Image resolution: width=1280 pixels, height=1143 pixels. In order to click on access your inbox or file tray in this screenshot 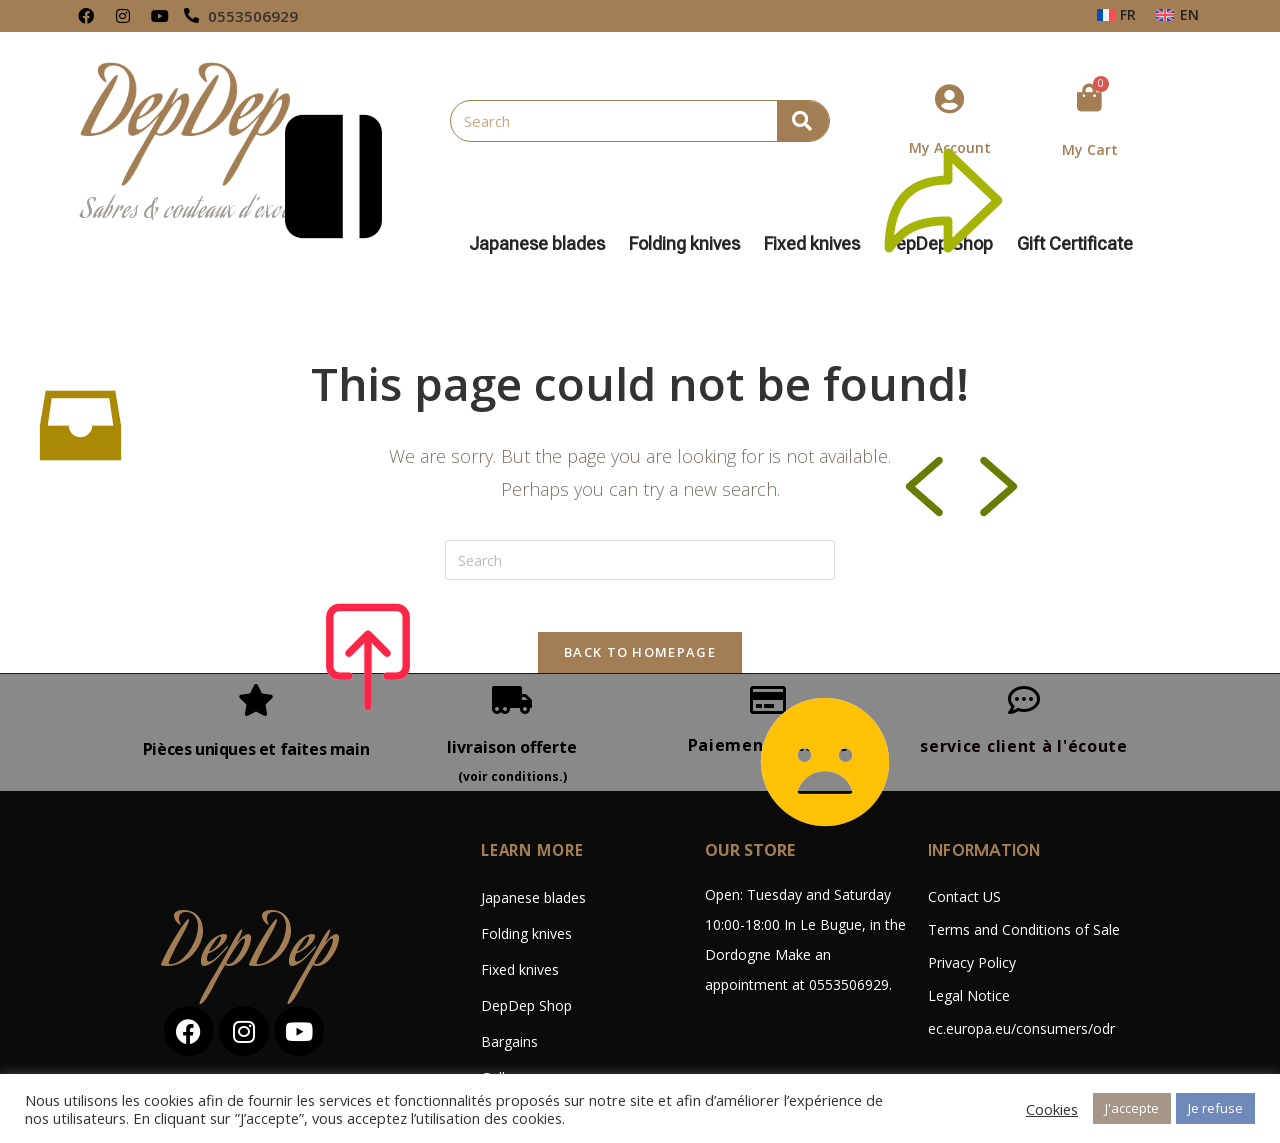, I will do `click(80, 425)`.